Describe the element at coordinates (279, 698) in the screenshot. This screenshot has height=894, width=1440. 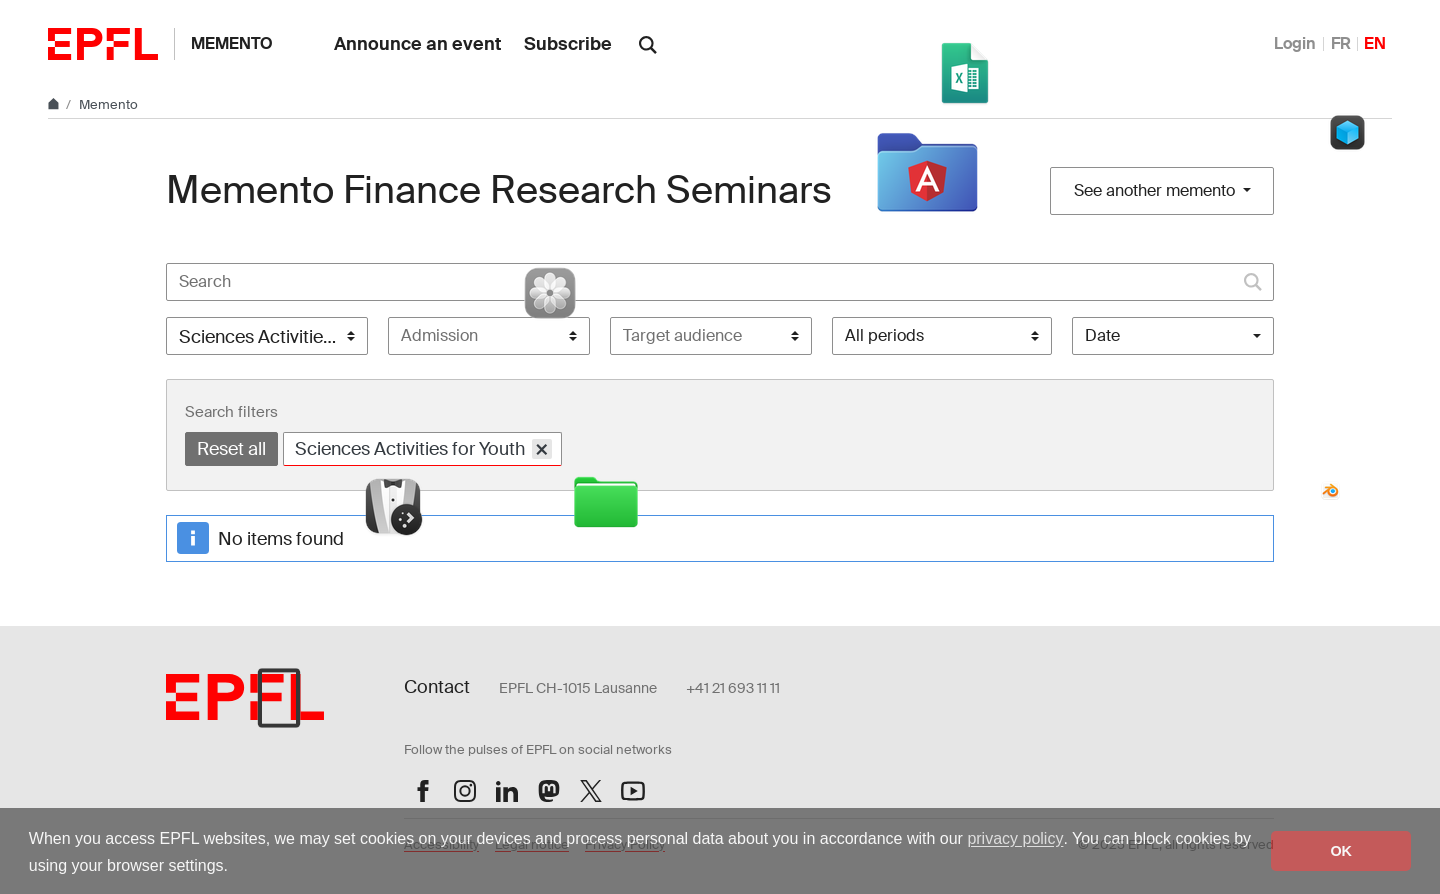
I see `indicates a tablet or touch-screen device` at that location.